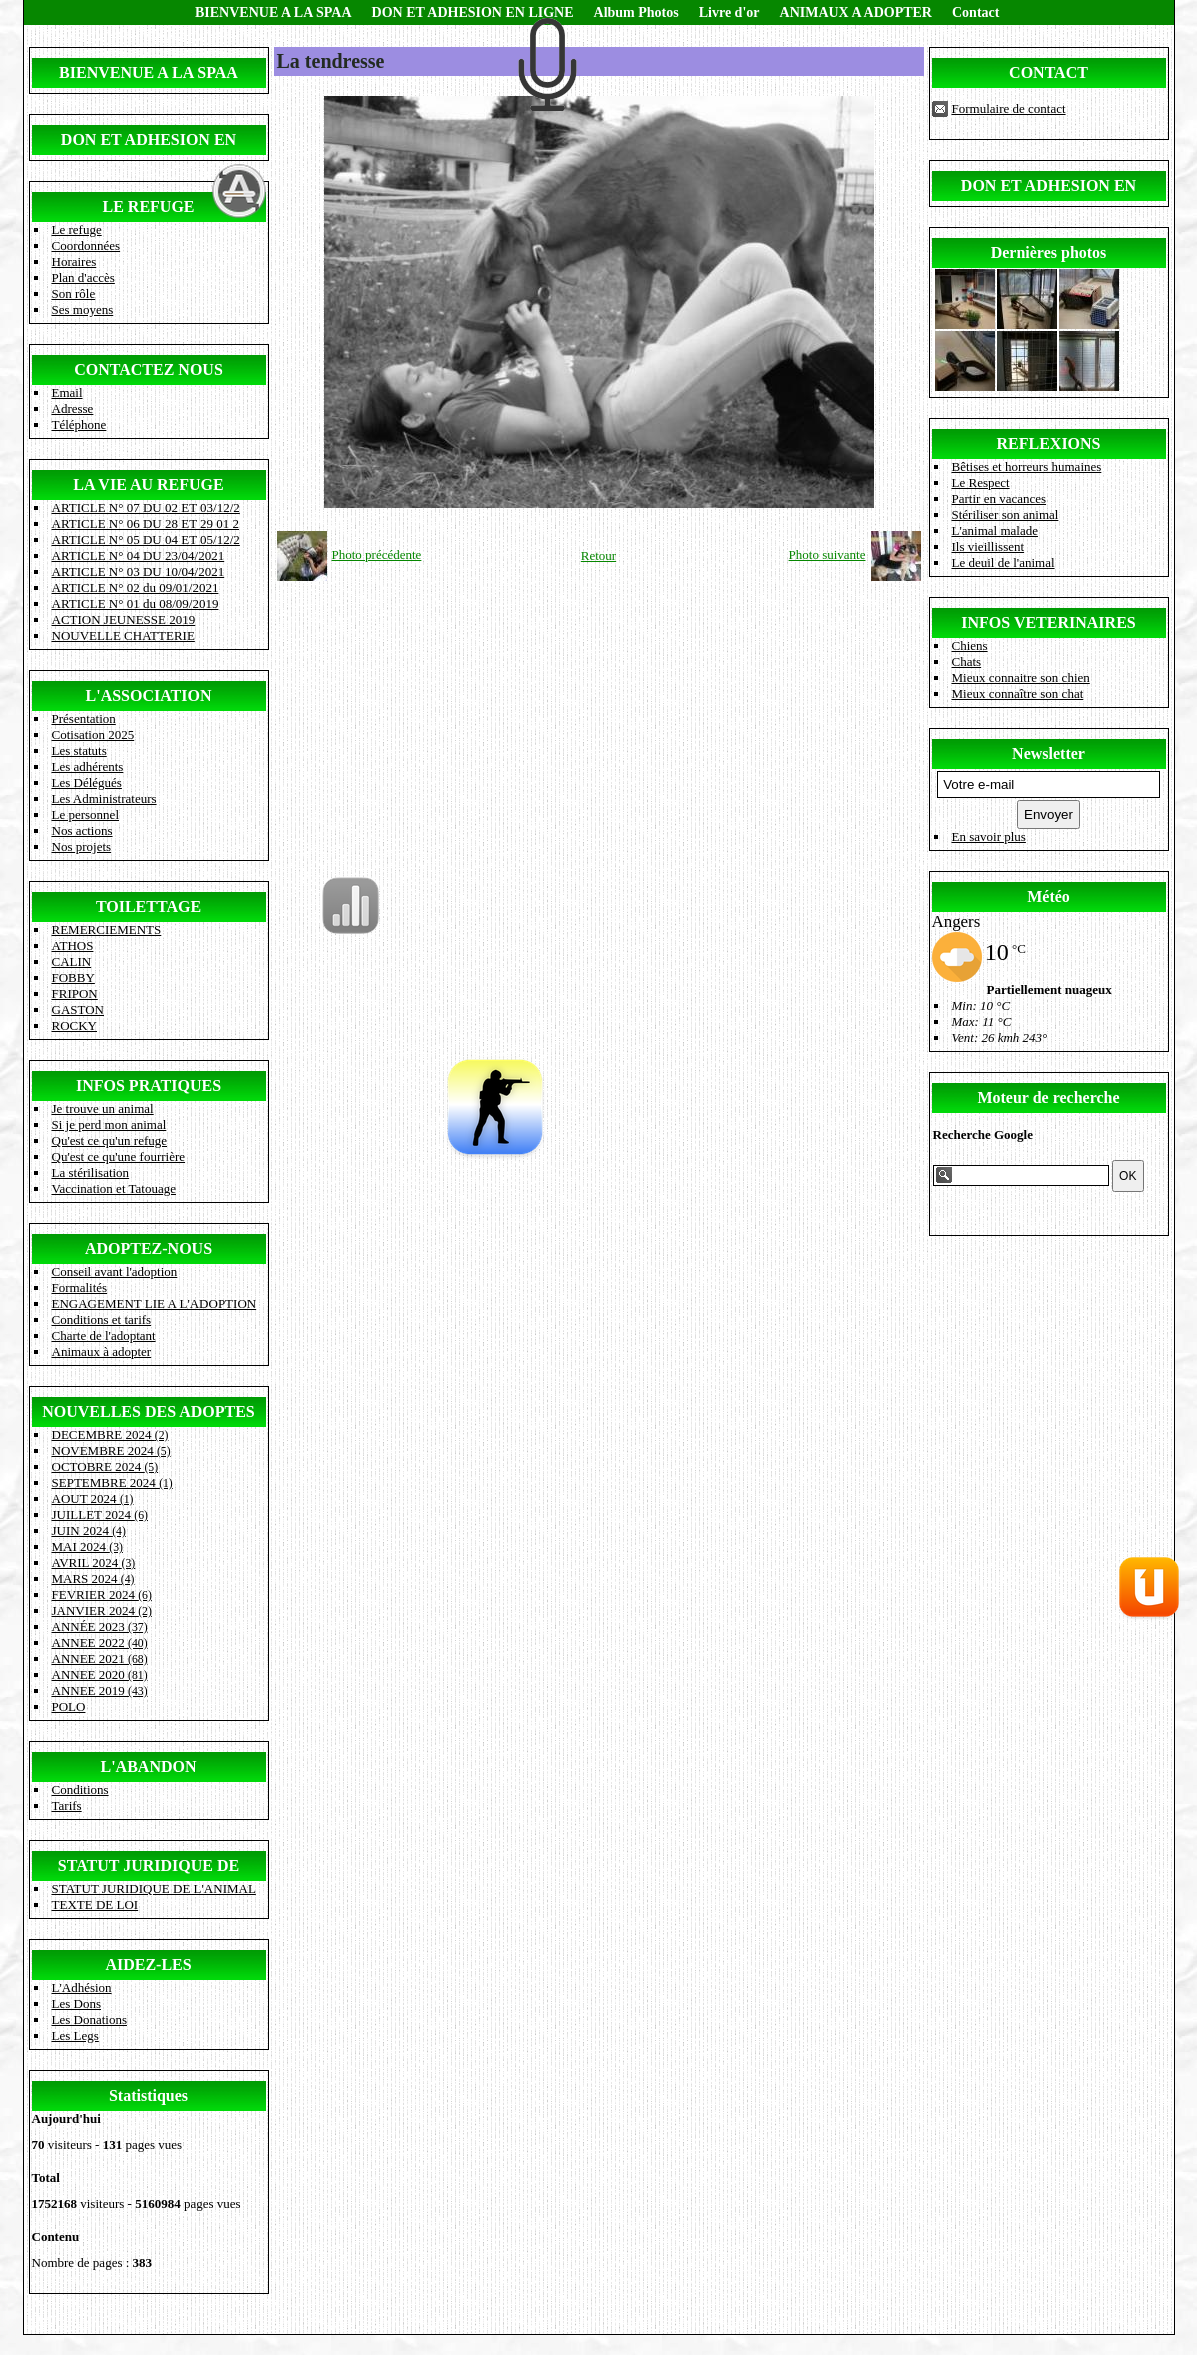 This screenshot has height=2355, width=1197. What do you see at coordinates (350, 905) in the screenshot?
I see `open numbers spreadsheet app` at bounding box center [350, 905].